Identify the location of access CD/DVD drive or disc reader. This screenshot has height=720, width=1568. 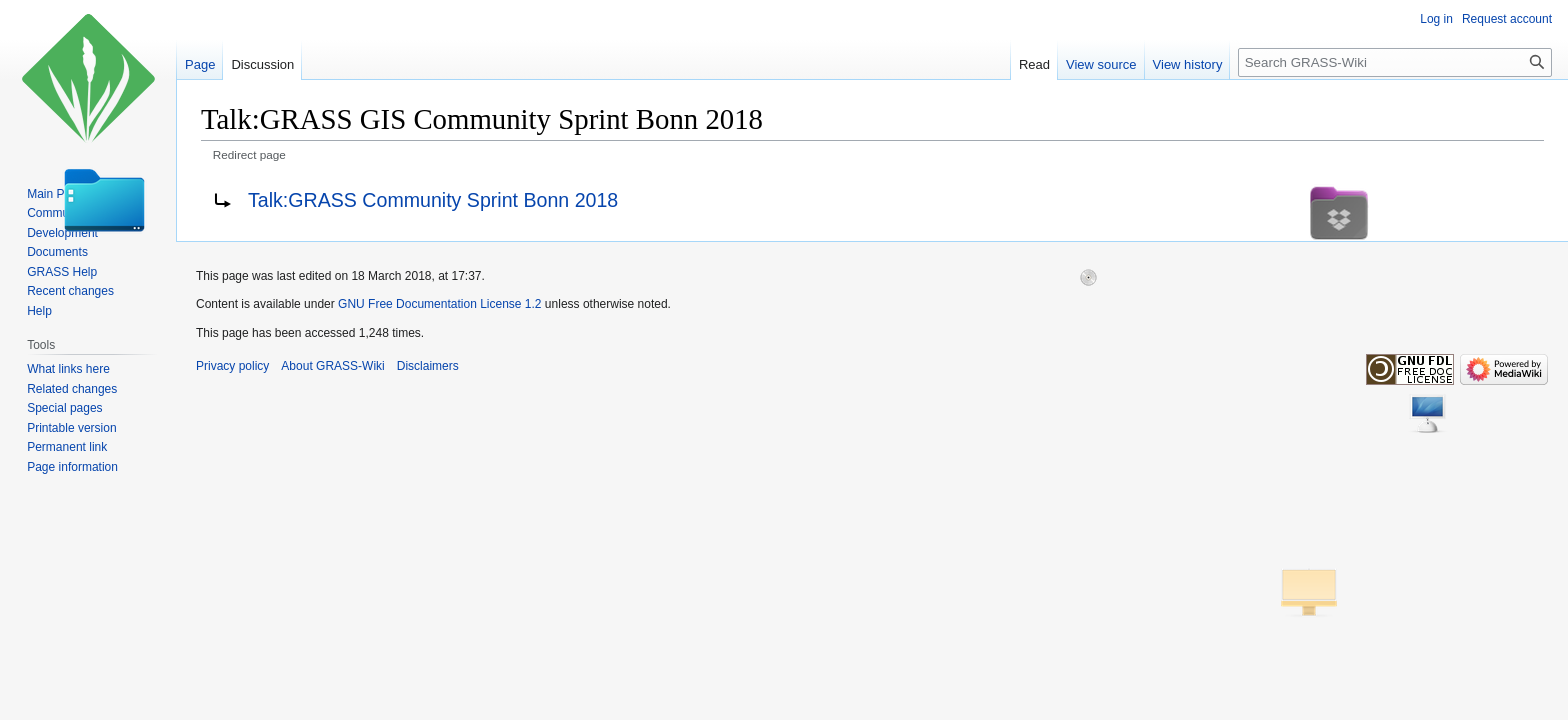
(1088, 277).